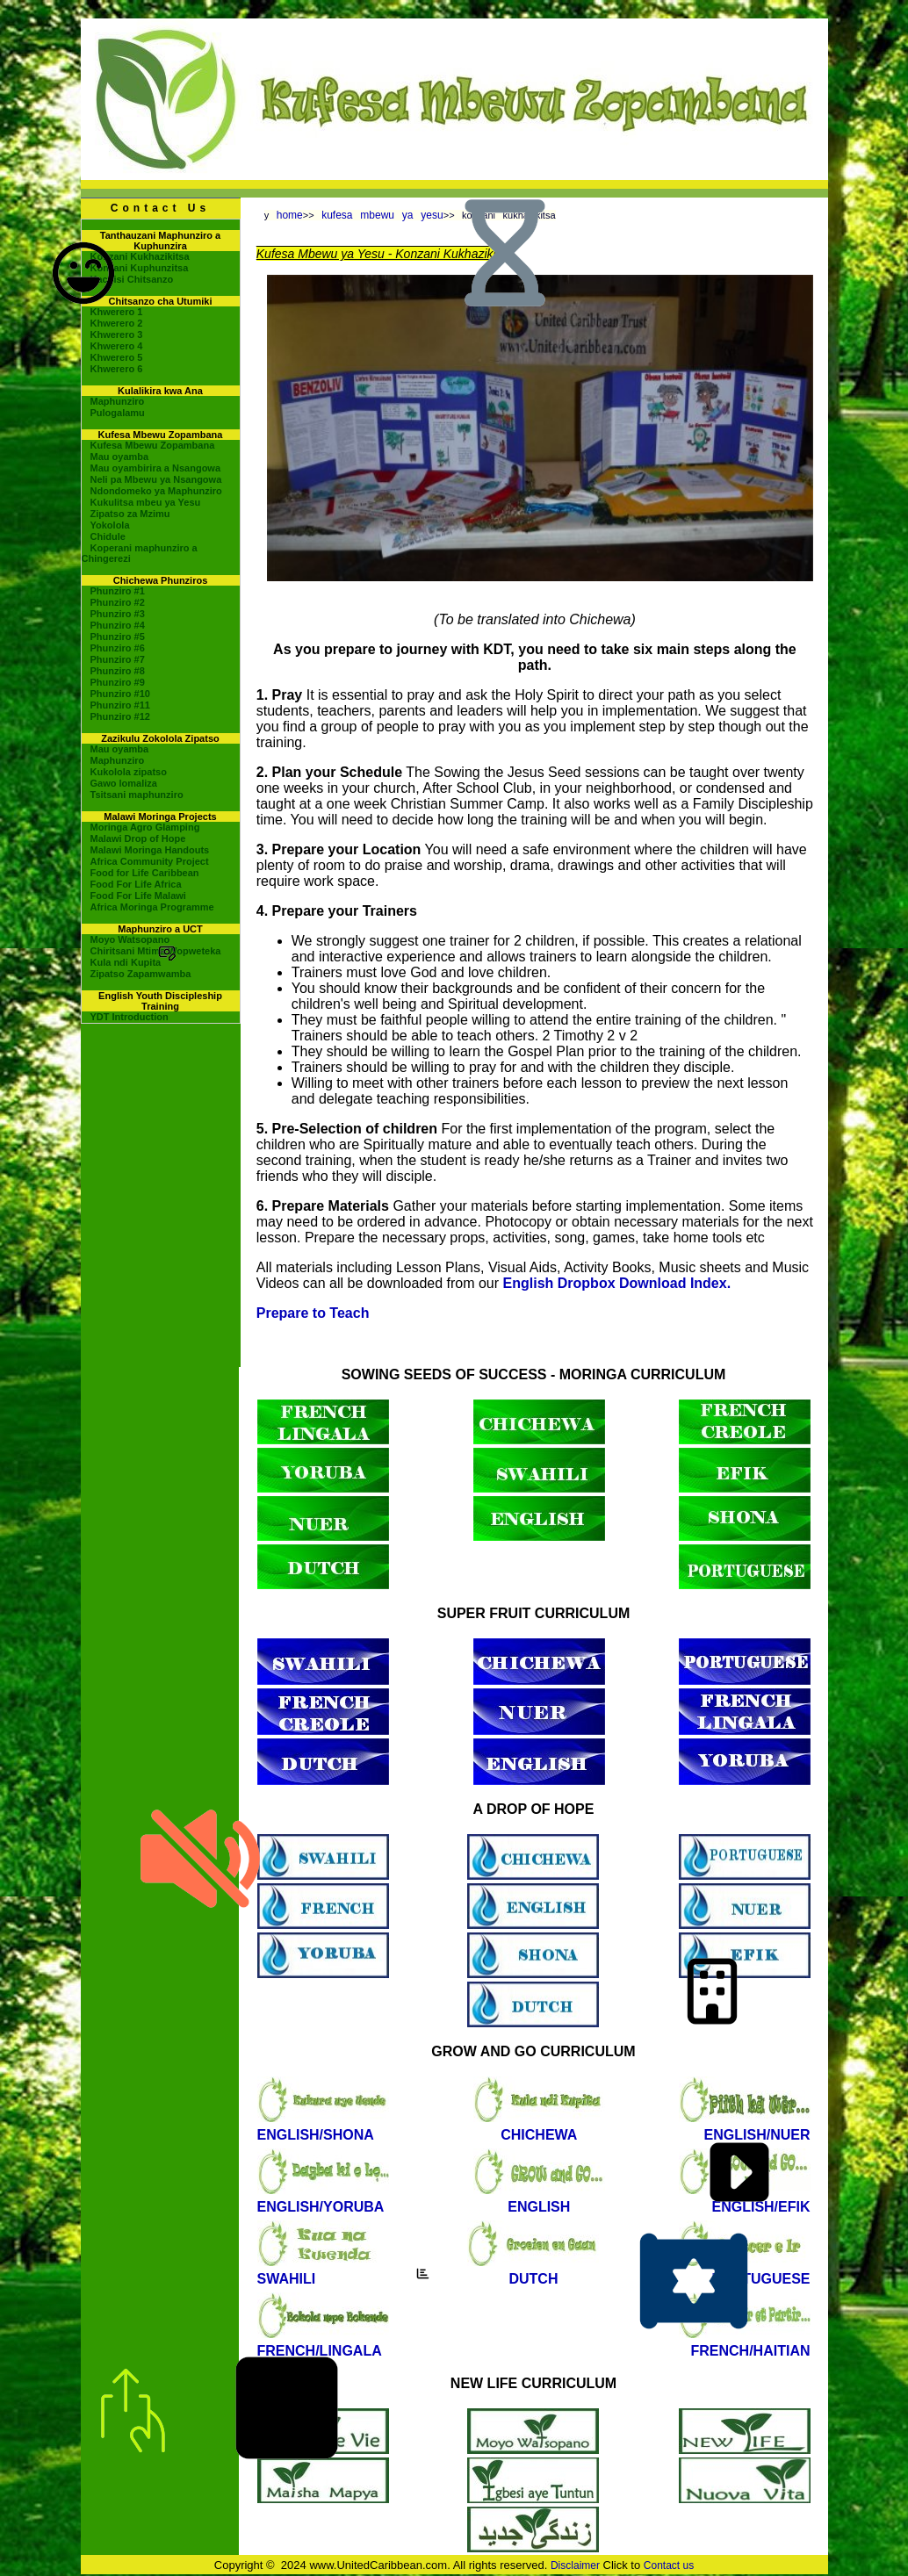 Image resolution: width=908 pixels, height=2576 pixels. Describe the element at coordinates (167, 952) in the screenshot. I see `edit payment or transaction details` at that location.